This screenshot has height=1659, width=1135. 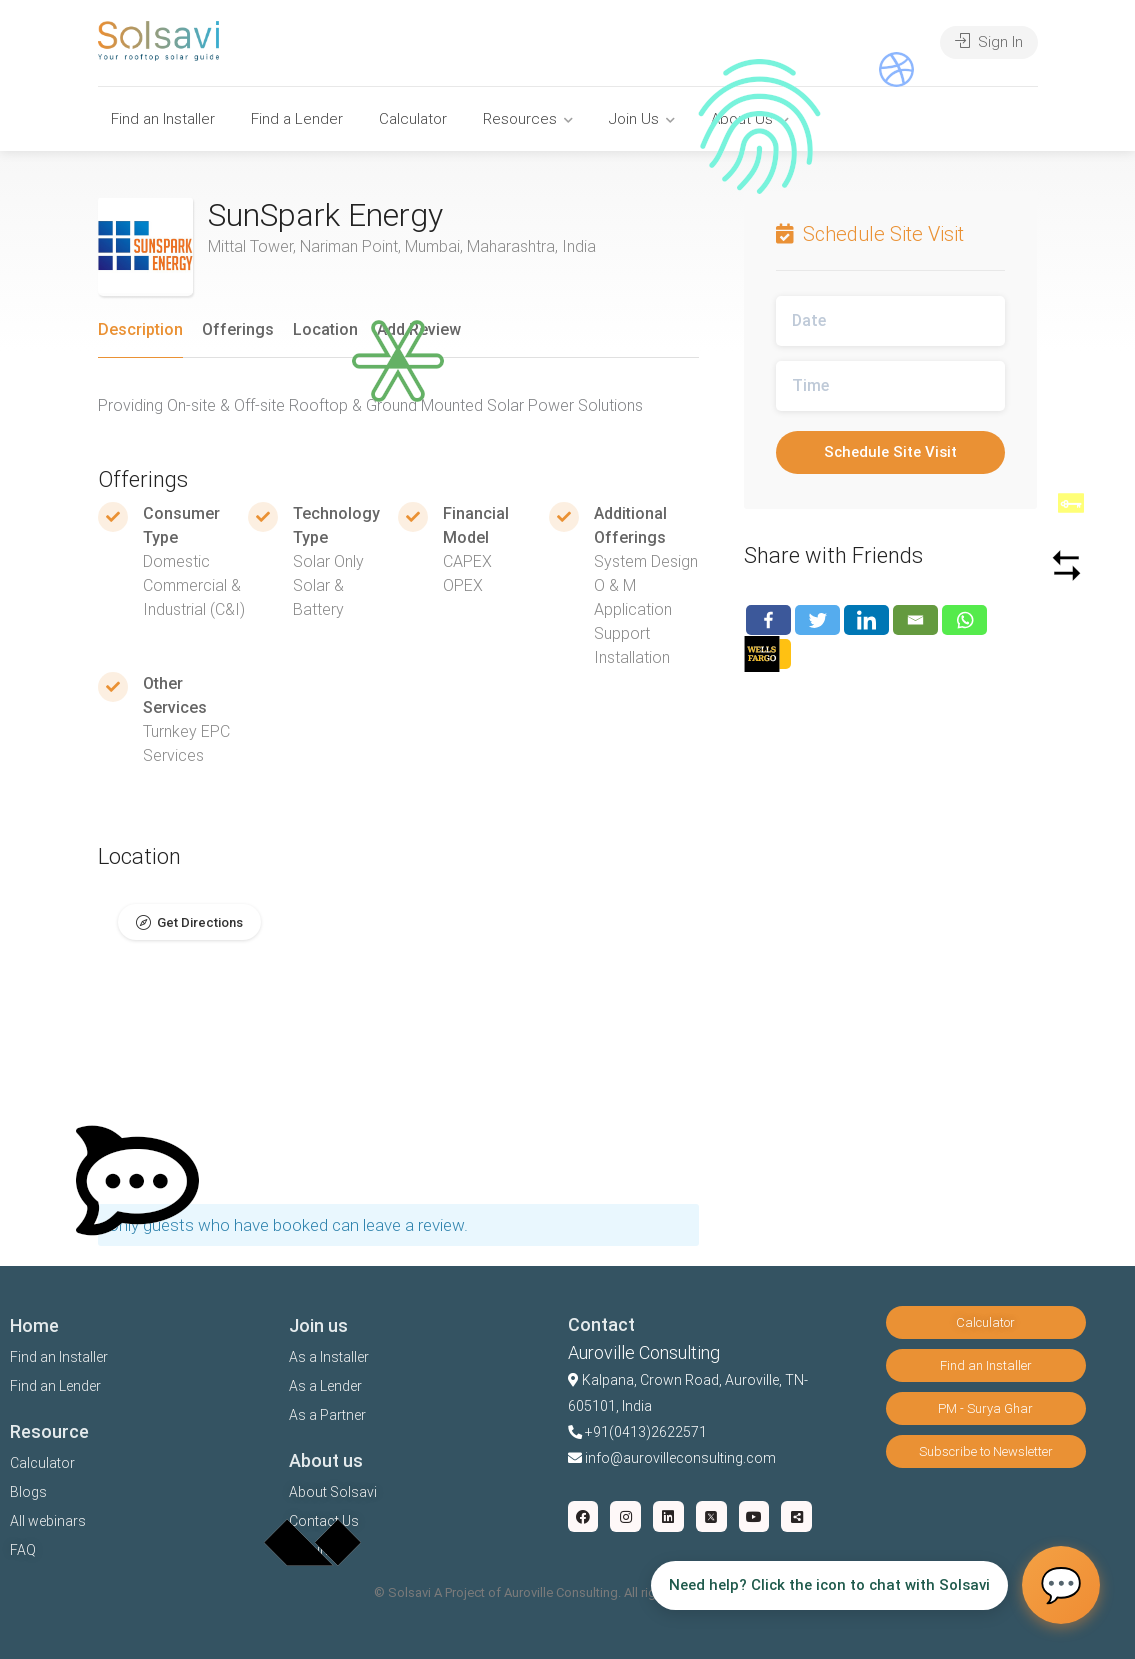 I want to click on MonkeyTie company logo, so click(x=759, y=126).